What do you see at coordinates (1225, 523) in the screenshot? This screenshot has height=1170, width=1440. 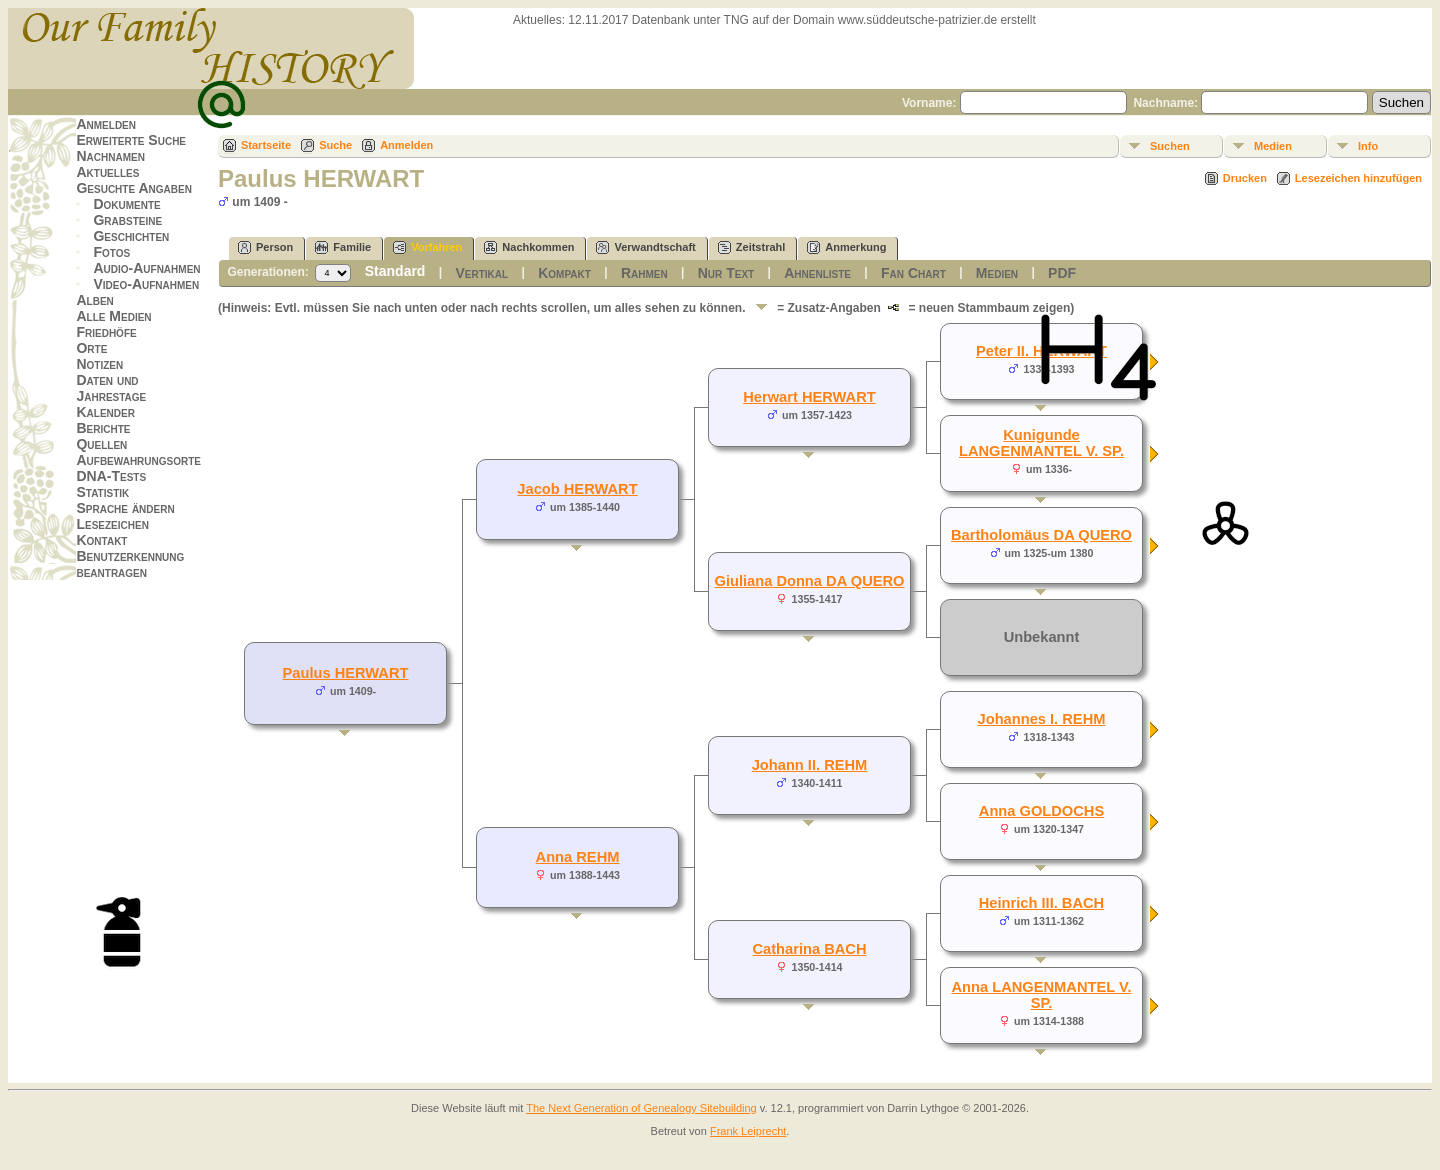 I see `fan or cooling system controls` at bounding box center [1225, 523].